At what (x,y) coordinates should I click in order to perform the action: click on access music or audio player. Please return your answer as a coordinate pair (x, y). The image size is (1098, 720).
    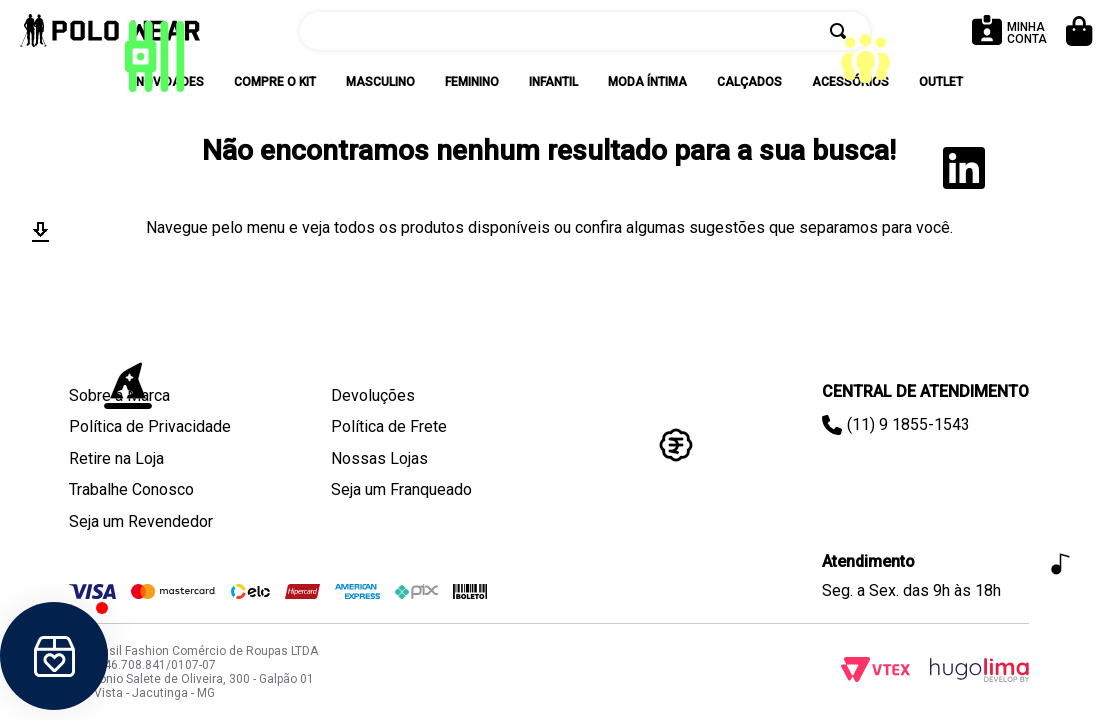
    Looking at the image, I should click on (1060, 563).